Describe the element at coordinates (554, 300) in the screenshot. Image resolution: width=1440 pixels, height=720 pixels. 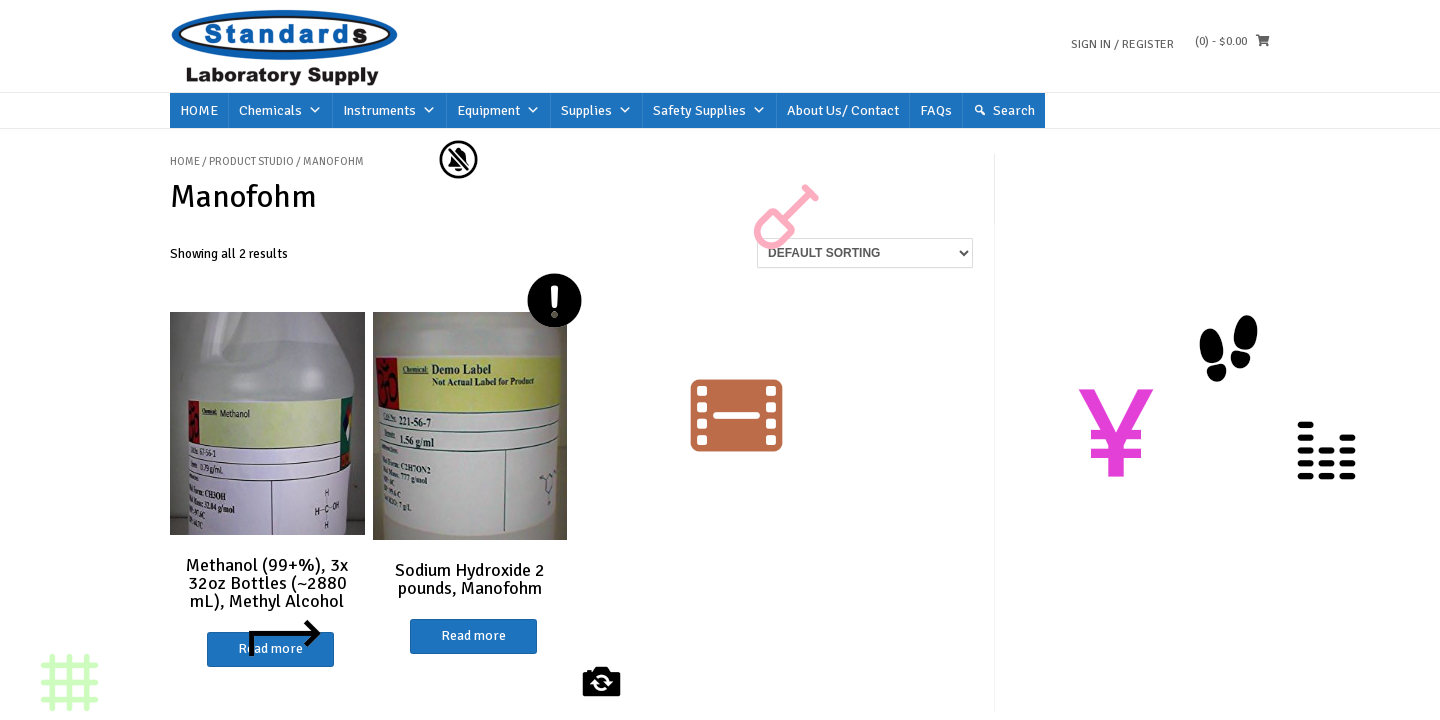
I see `indicates an error or problem has occurred` at that location.